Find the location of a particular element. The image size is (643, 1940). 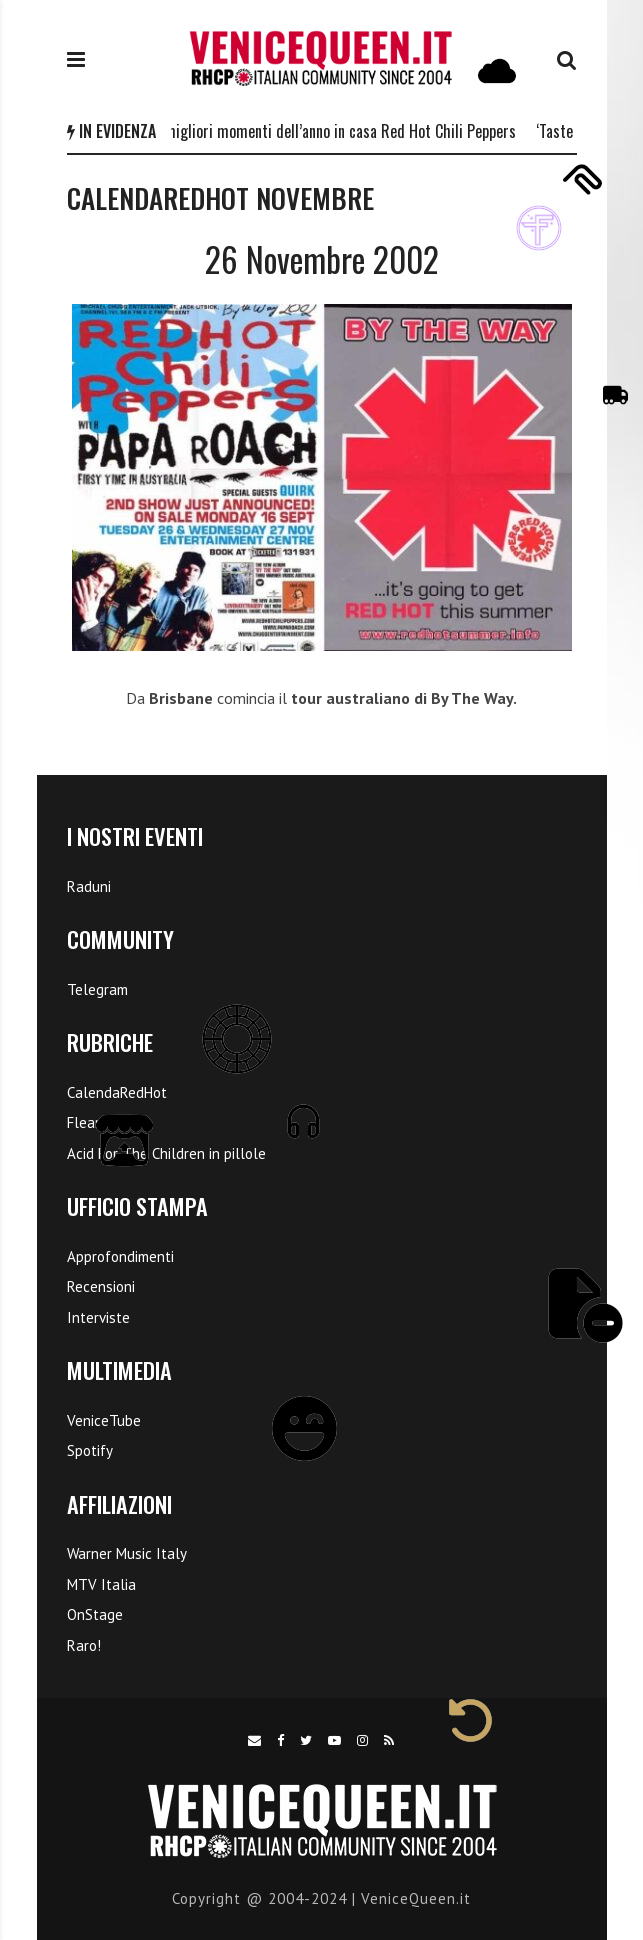

access iCloud storage and settings is located at coordinates (497, 71).